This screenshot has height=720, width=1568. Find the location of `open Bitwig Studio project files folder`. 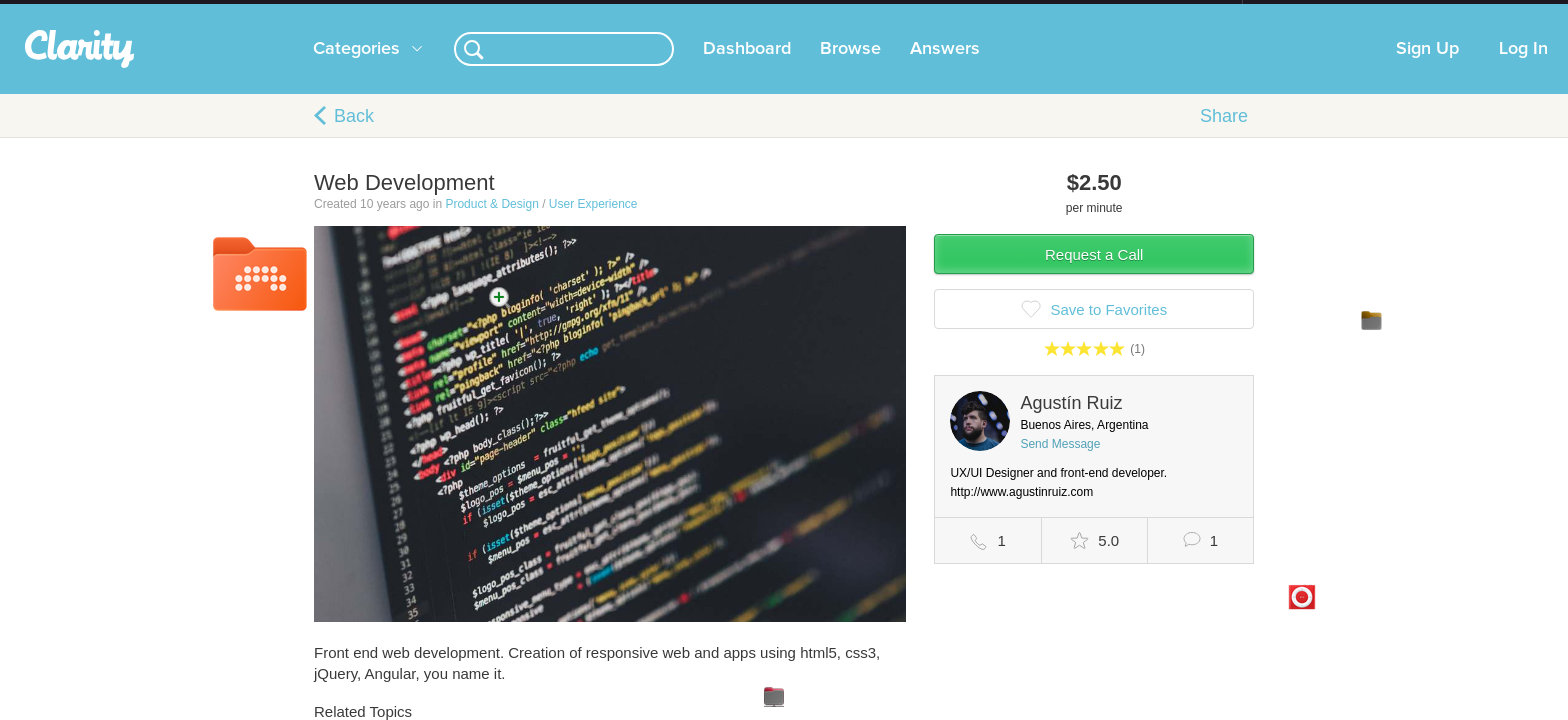

open Bitwig Studio project files folder is located at coordinates (259, 276).